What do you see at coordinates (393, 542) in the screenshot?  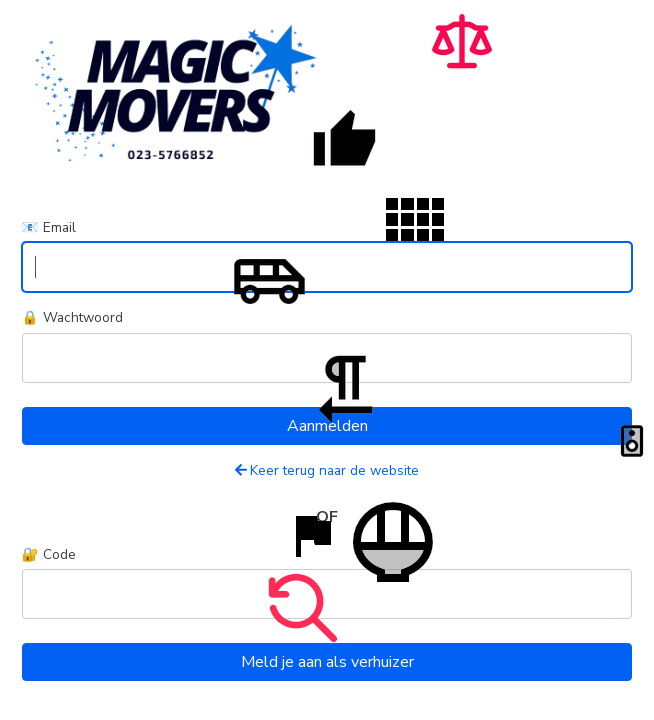 I see `browse asian or rice-based food options` at bounding box center [393, 542].